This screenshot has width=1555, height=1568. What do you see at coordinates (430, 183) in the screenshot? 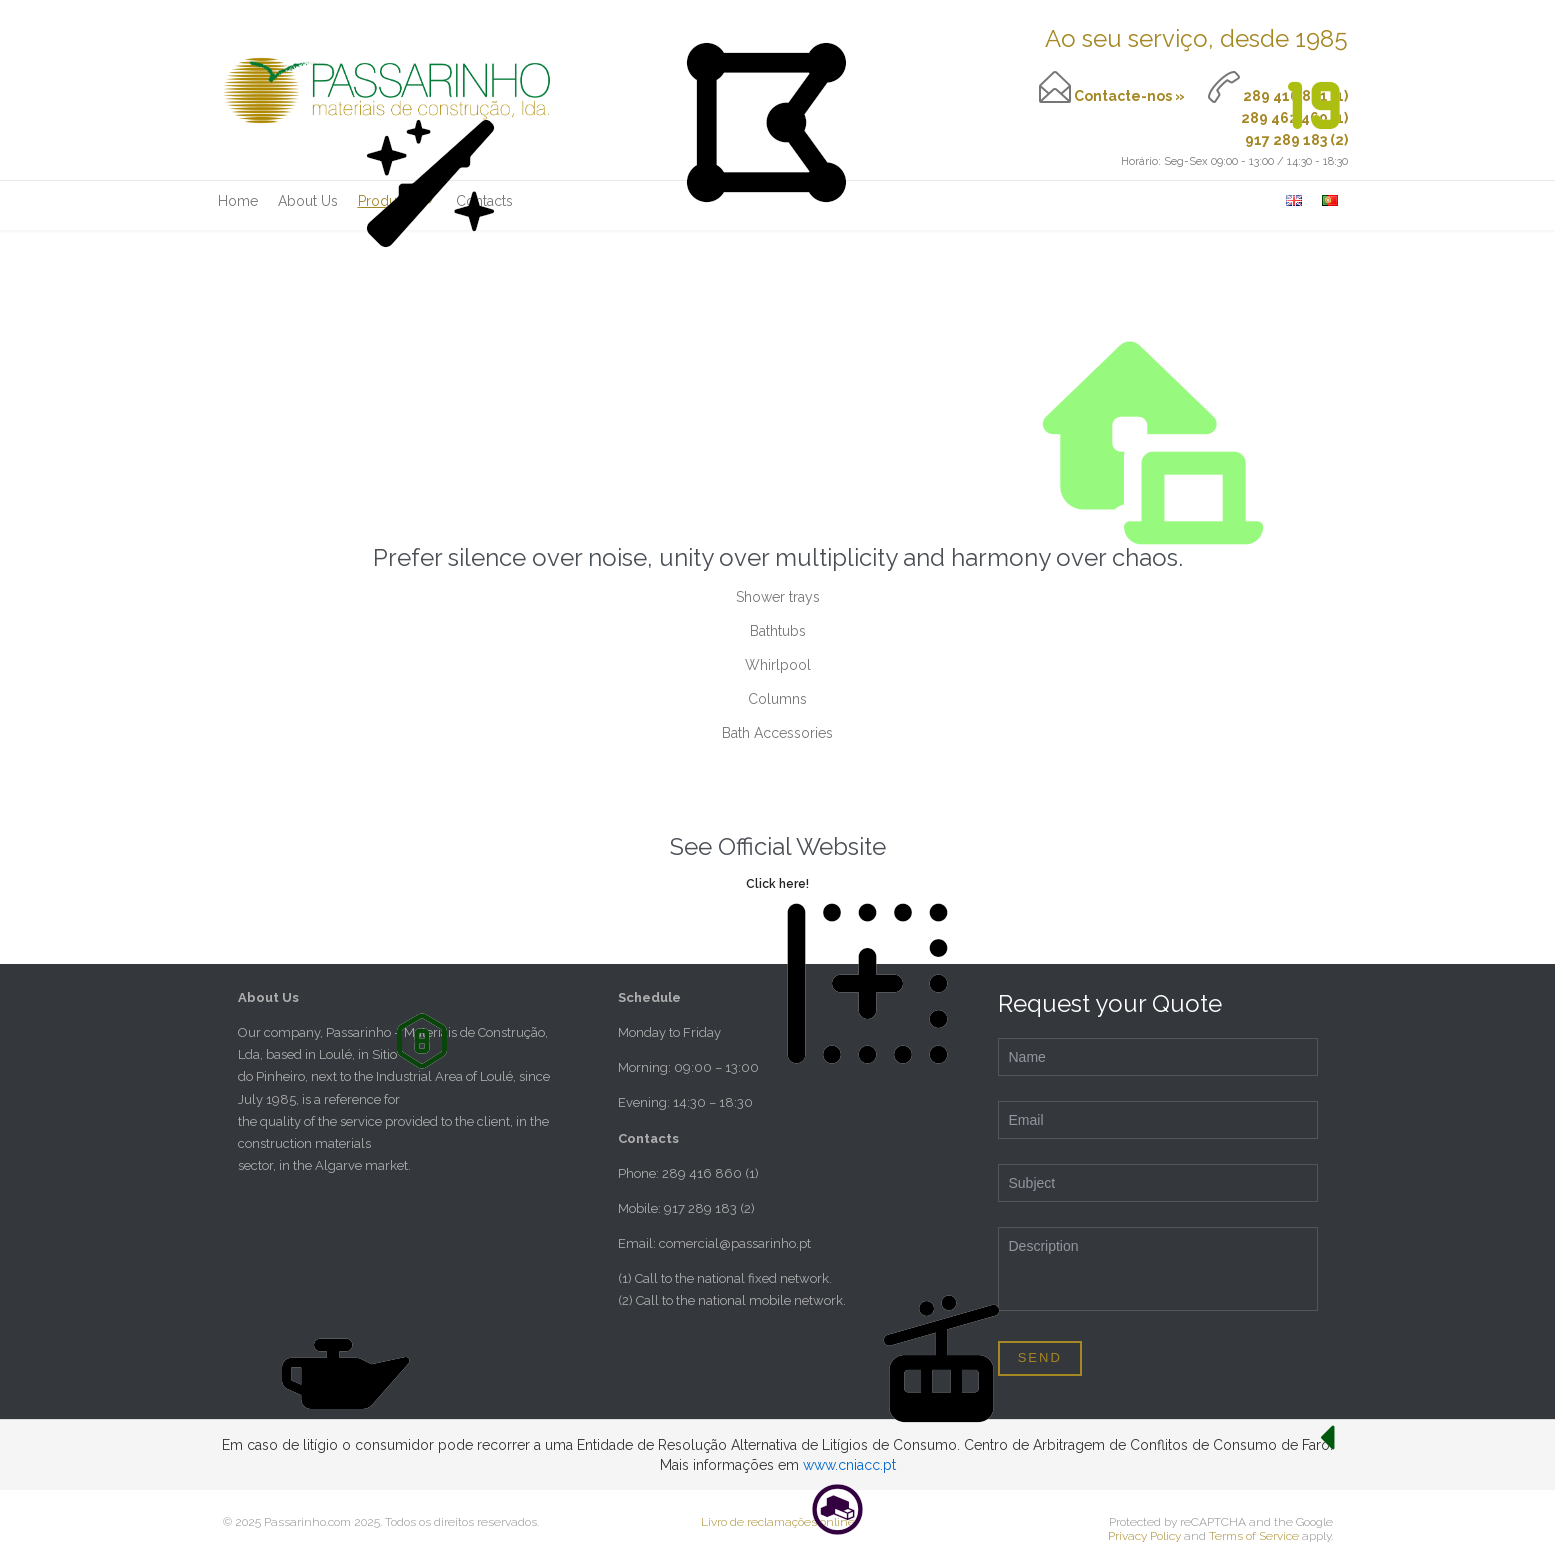
I see `apply magic or automatic enhancements` at bounding box center [430, 183].